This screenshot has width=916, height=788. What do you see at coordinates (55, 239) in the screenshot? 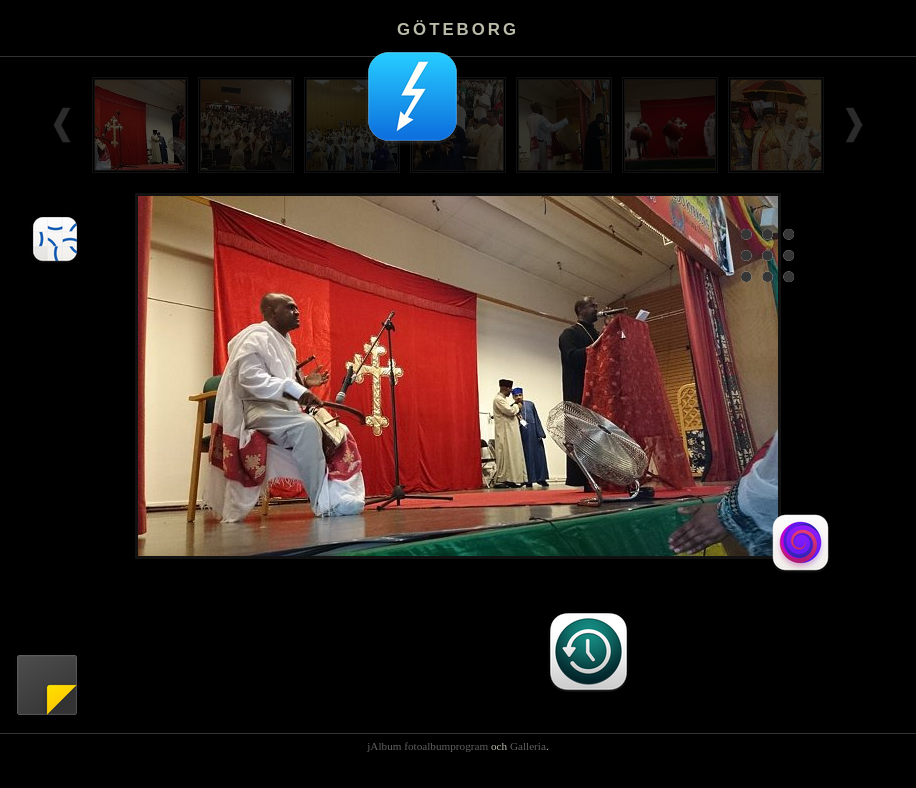
I see `launch gnome taquin sliding puzzle game` at bounding box center [55, 239].